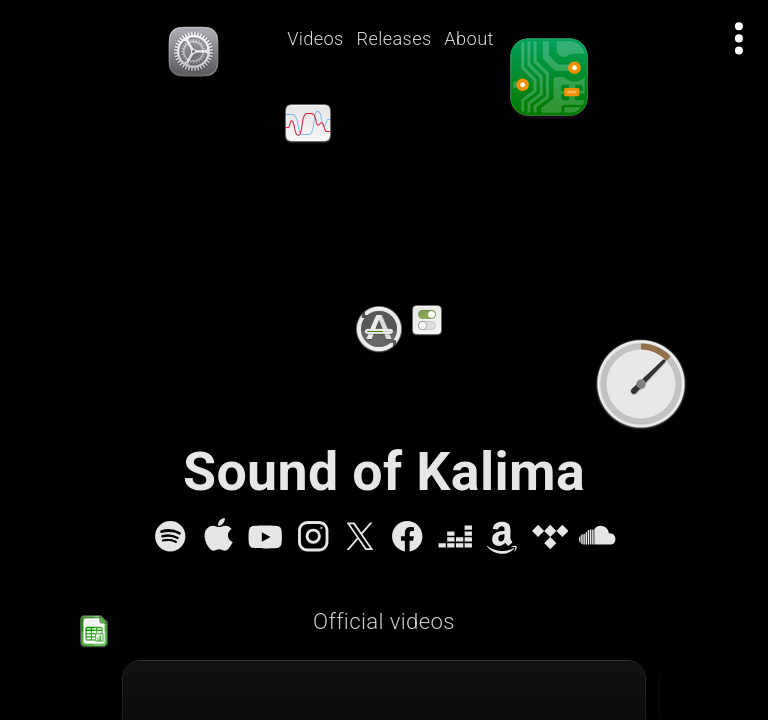  Describe the element at coordinates (641, 384) in the screenshot. I see `open sysprof system profiler application` at that location.